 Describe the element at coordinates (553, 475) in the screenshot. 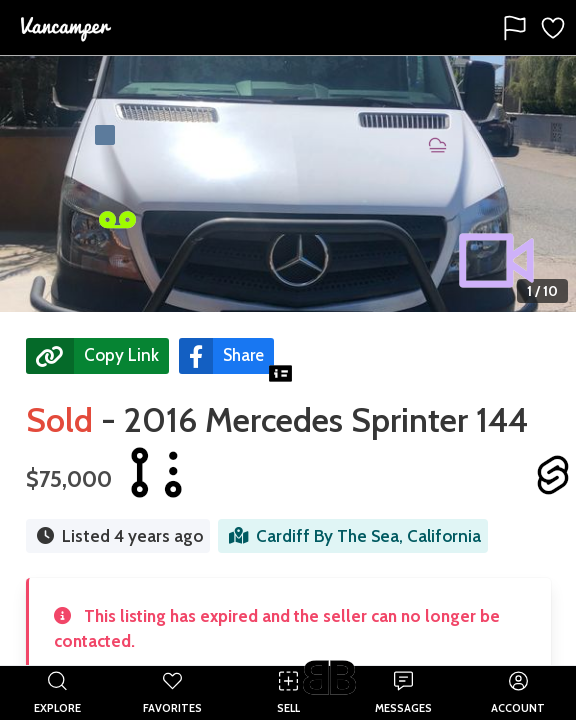

I see `svelte framework logo` at that location.